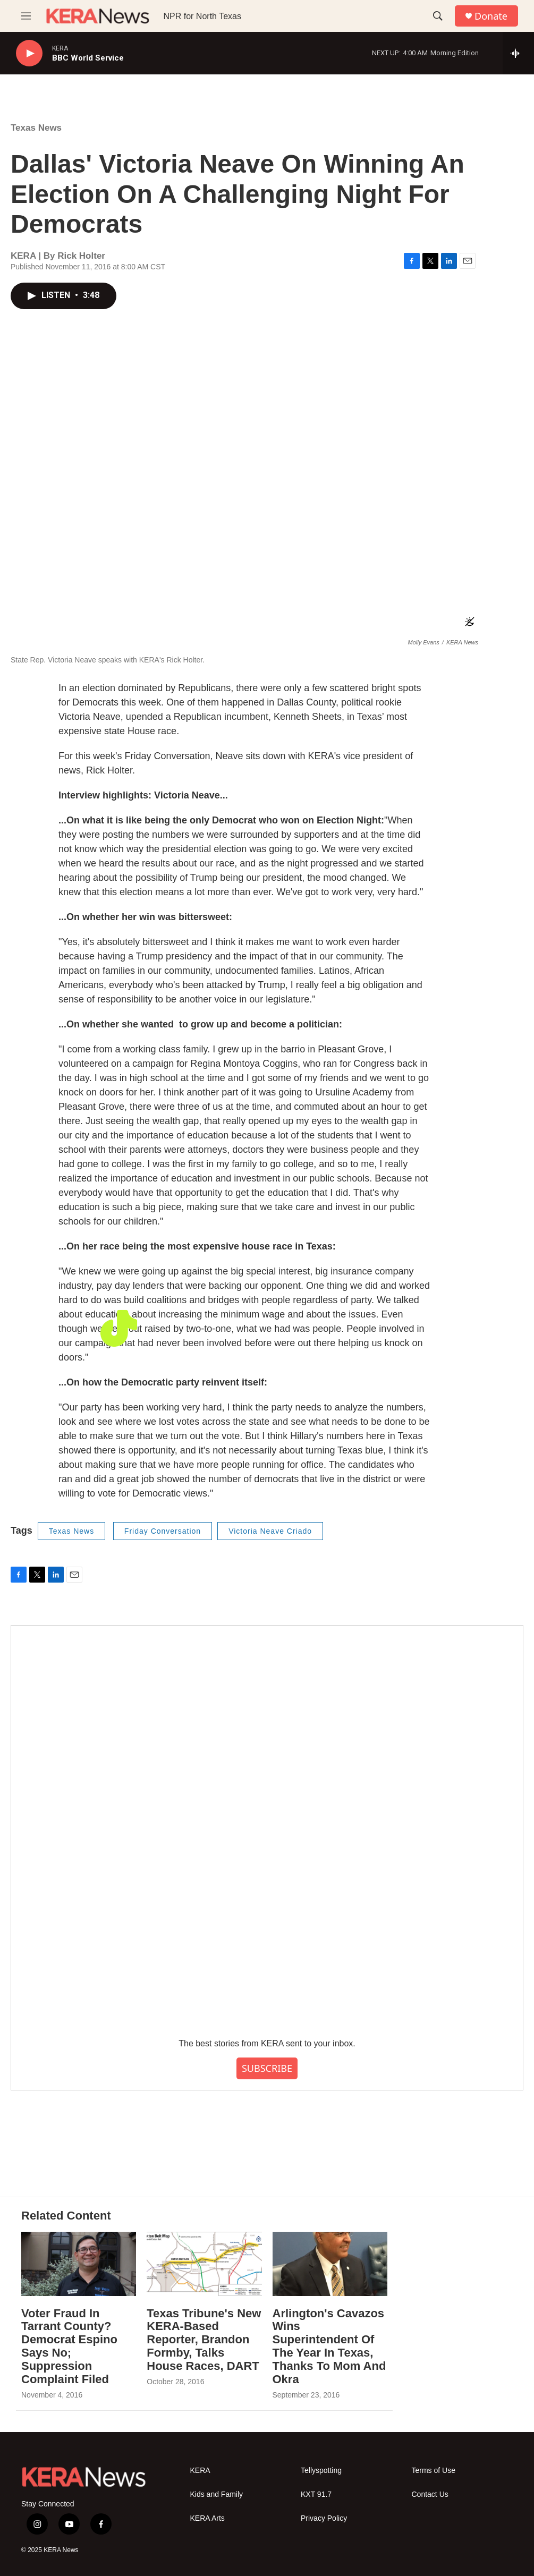 The width and height of the screenshot is (534, 2576). Describe the element at coordinates (470, 622) in the screenshot. I see `toggle between light and dark mode` at that location.